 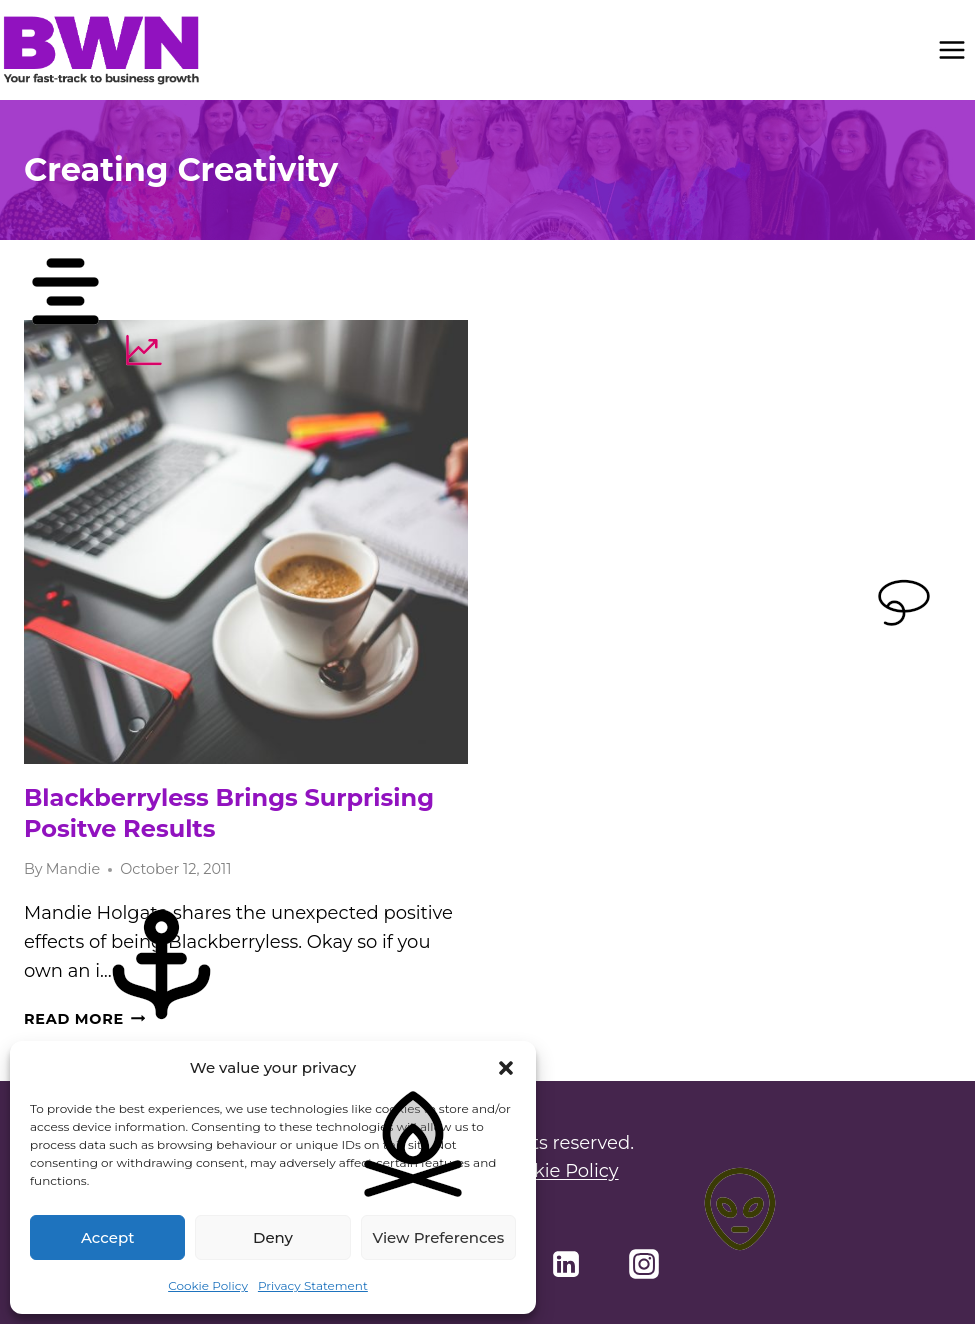 What do you see at coordinates (65, 291) in the screenshot?
I see `center align text` at bounding box center [65, 291].